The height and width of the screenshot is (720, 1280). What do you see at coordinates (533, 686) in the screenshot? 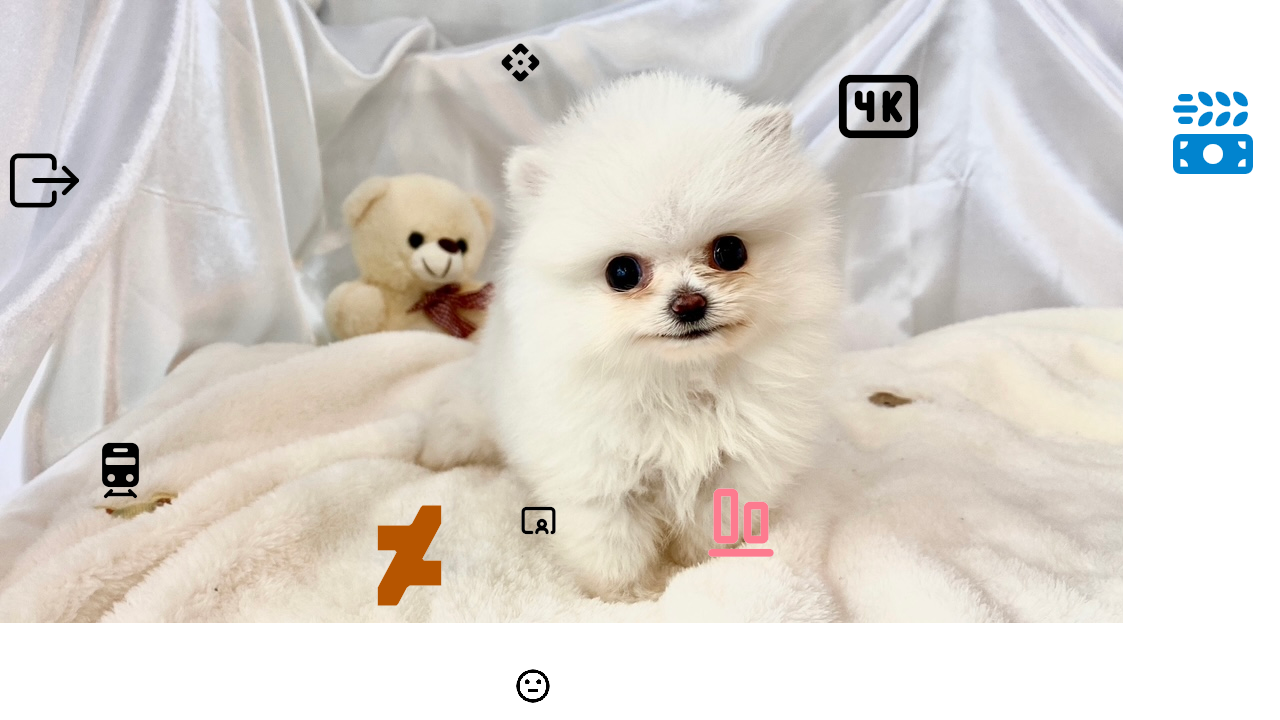
I see `indicates neutral feedback or rating` at bounding box center [533, 686].